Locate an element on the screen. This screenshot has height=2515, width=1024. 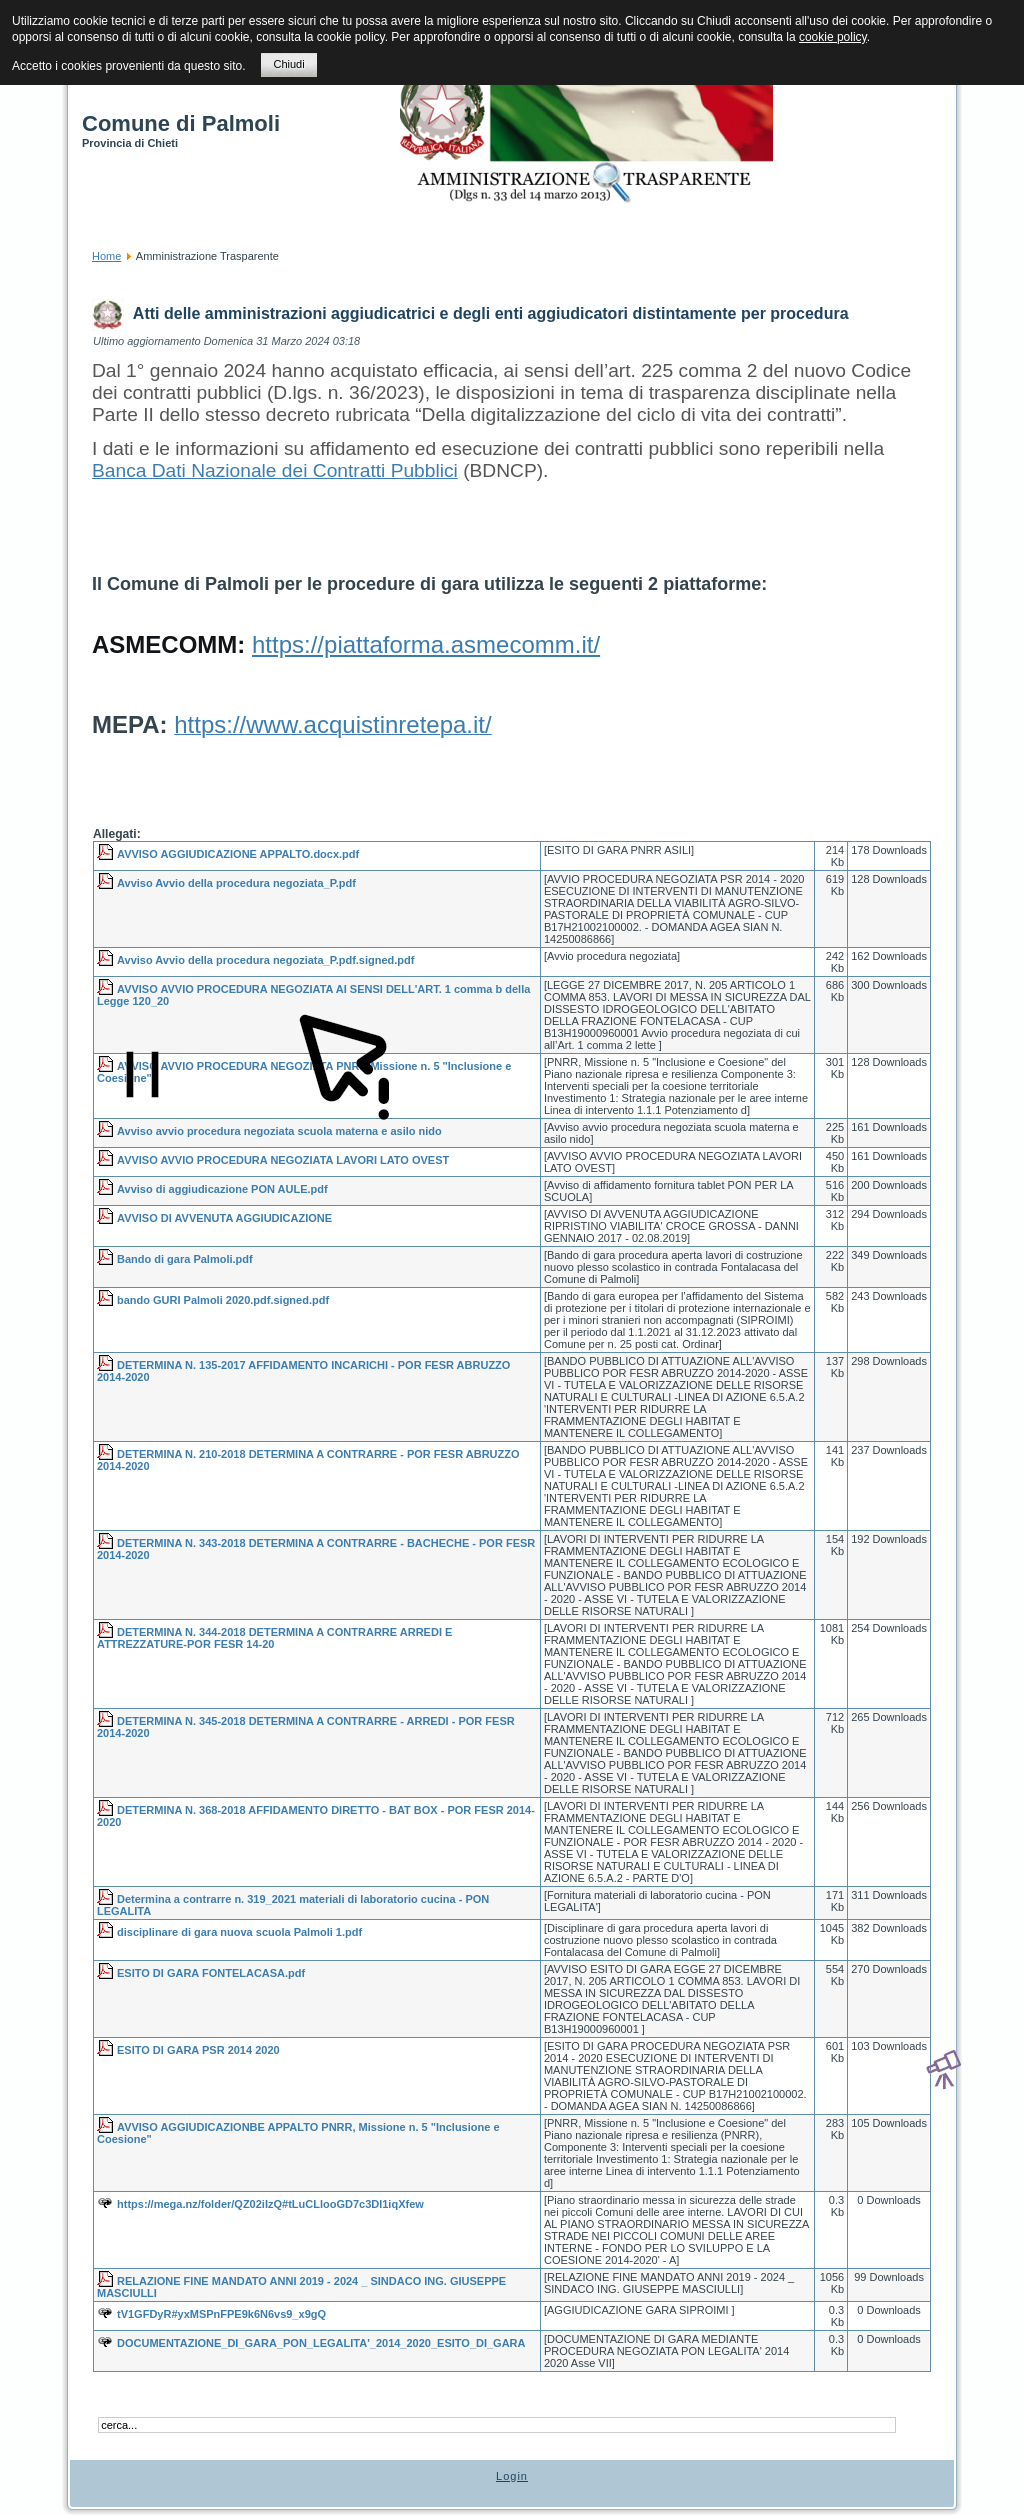
cursor error or interaction warning is located at coordinates (347, 1062).